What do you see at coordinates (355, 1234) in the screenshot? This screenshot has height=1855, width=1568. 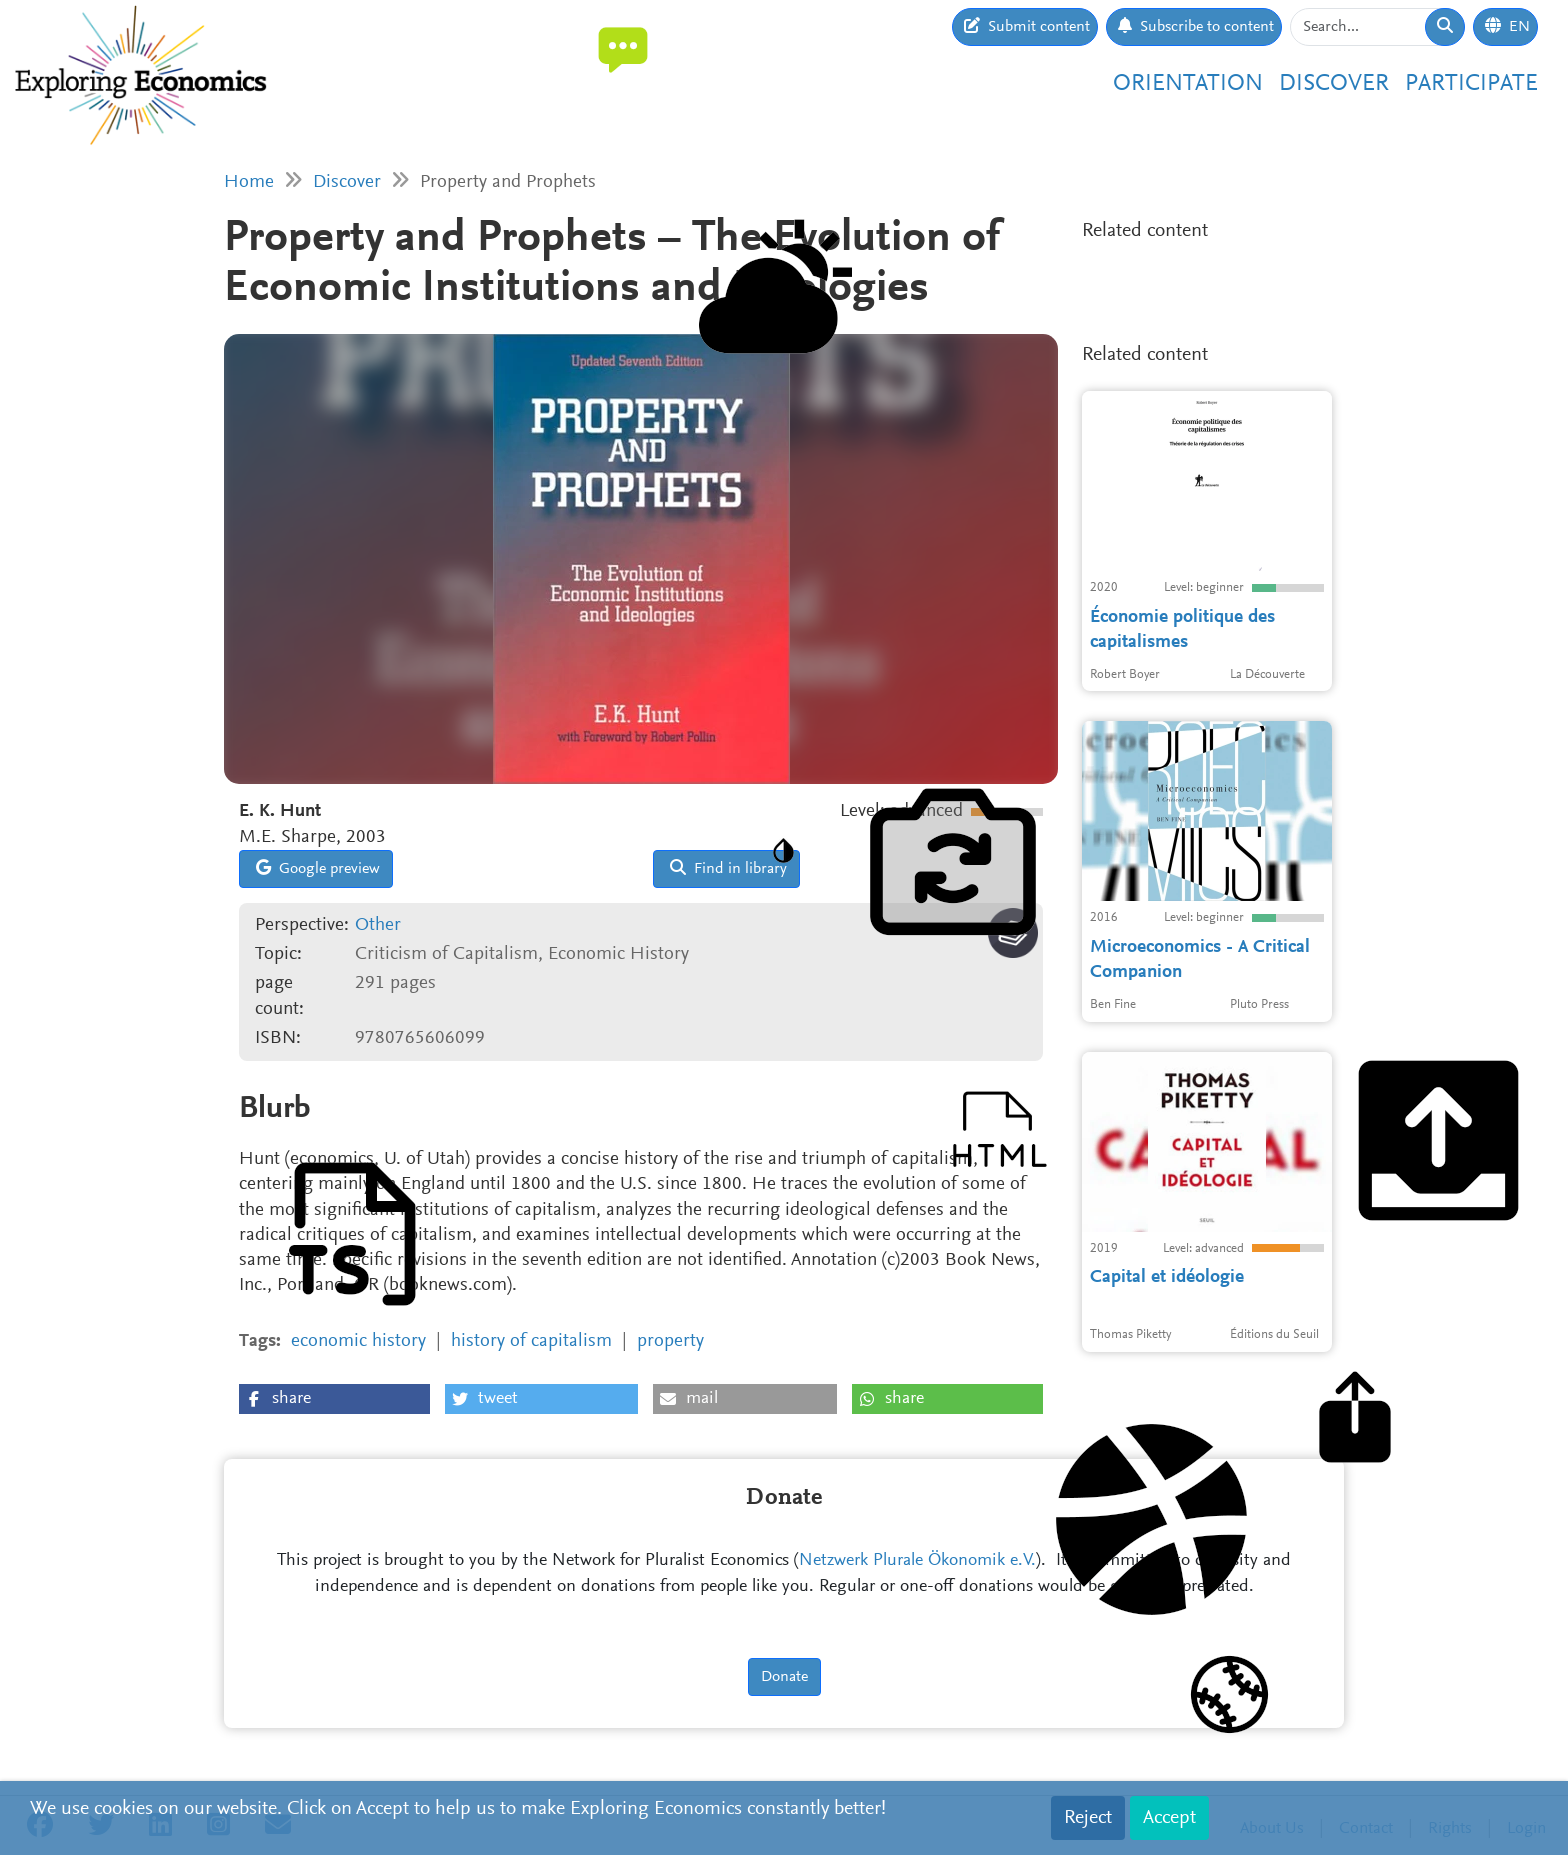 I see `a TypeScript file` at bounding box center [355, 1234].